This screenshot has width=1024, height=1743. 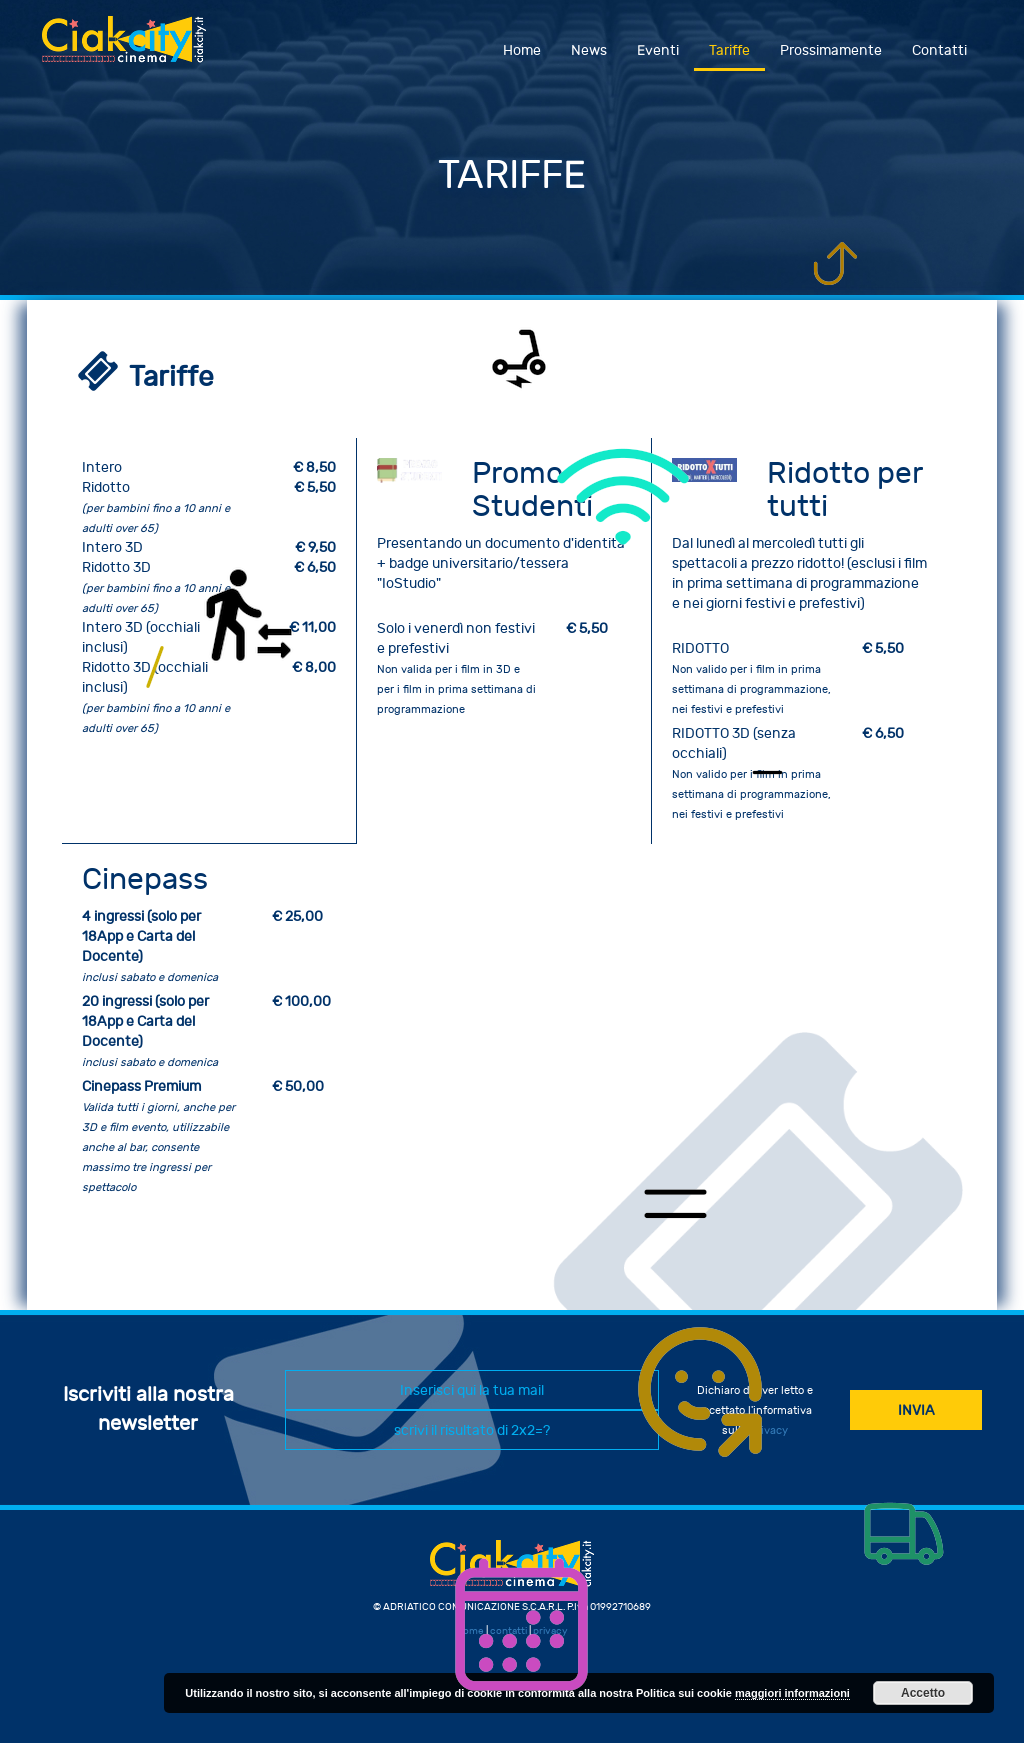 What do you see at coordinates (519, 359) in the screenshot?
I see `find nearby electric scooter rentals` at bounding box center [519, 359].